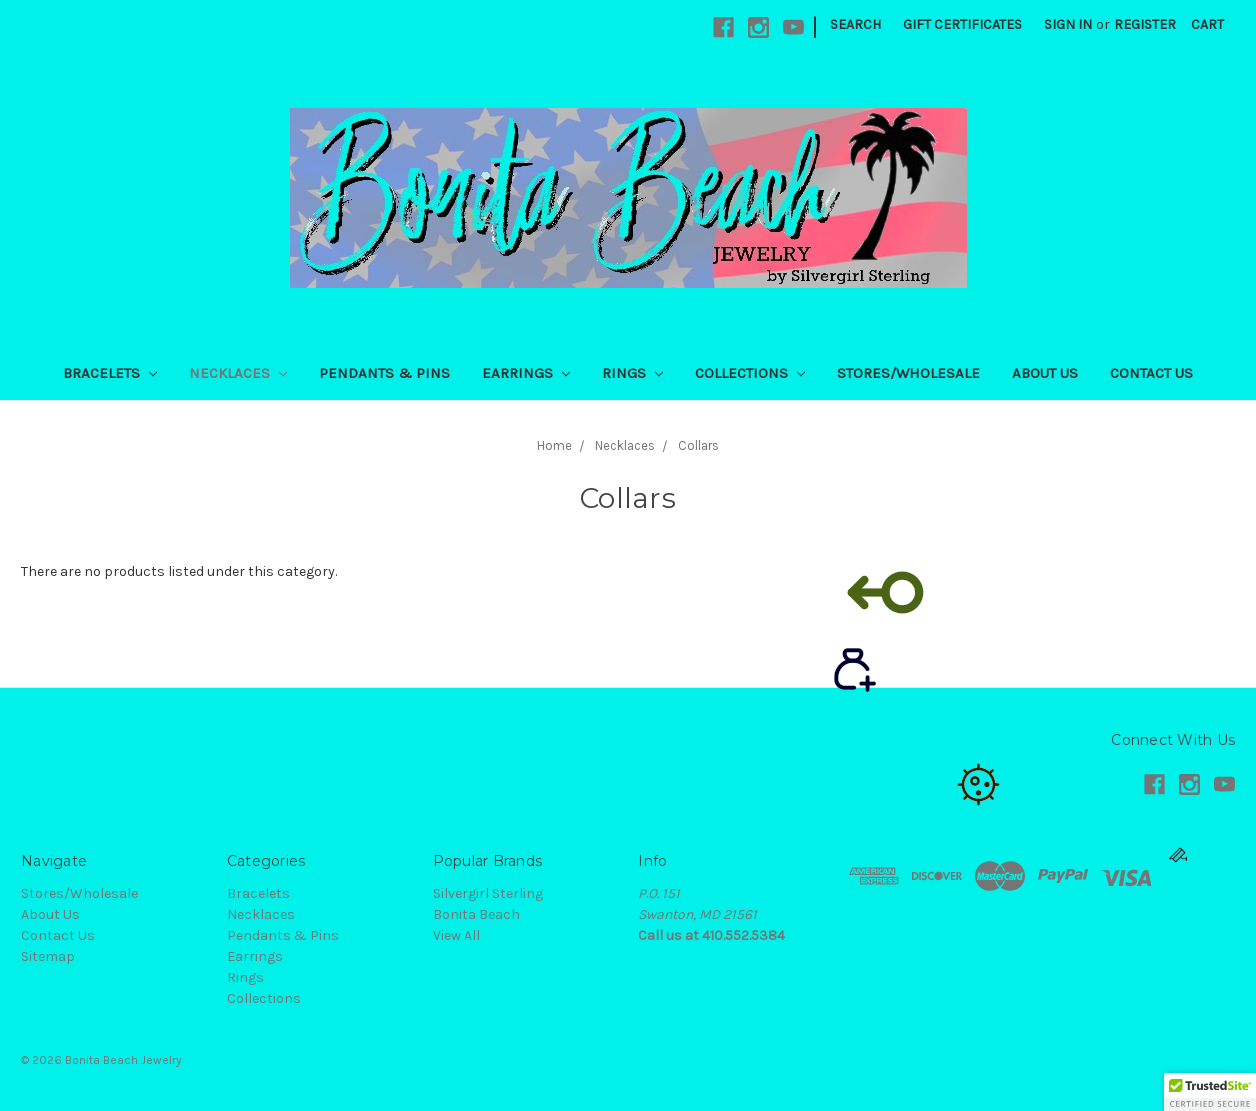 The height and width of the screenshot is (1111, 1256). Describe the element at coordinates (885, 592) in the screenshot. I see `swipe left to dismiss or navigate back` at that location.